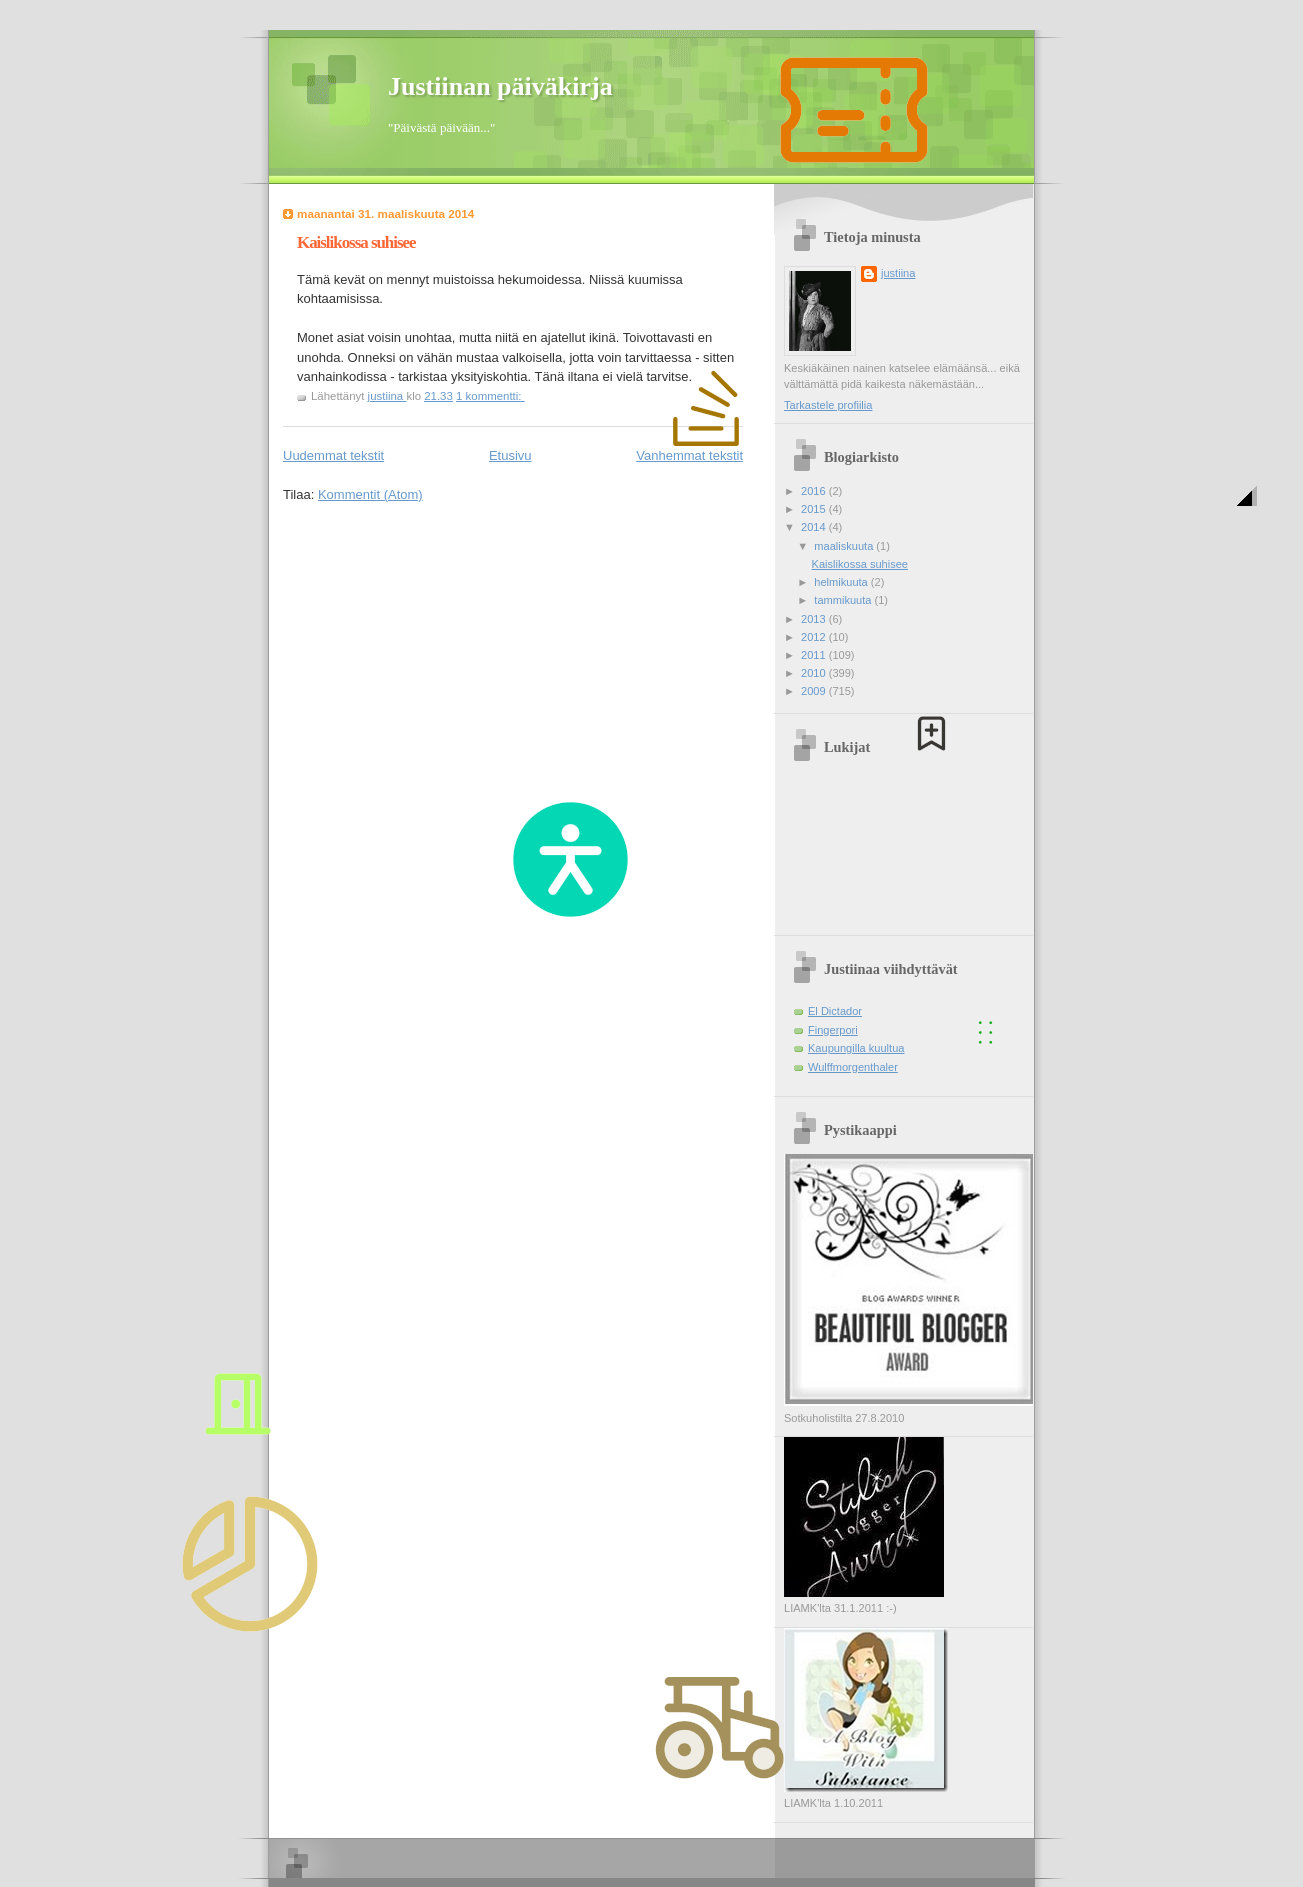 The height and width of the screenshot is (1887, 1303). Describe the element at coordinates (717, 1725) in the screenshot. I see `access farming or agricultural features` at that location.